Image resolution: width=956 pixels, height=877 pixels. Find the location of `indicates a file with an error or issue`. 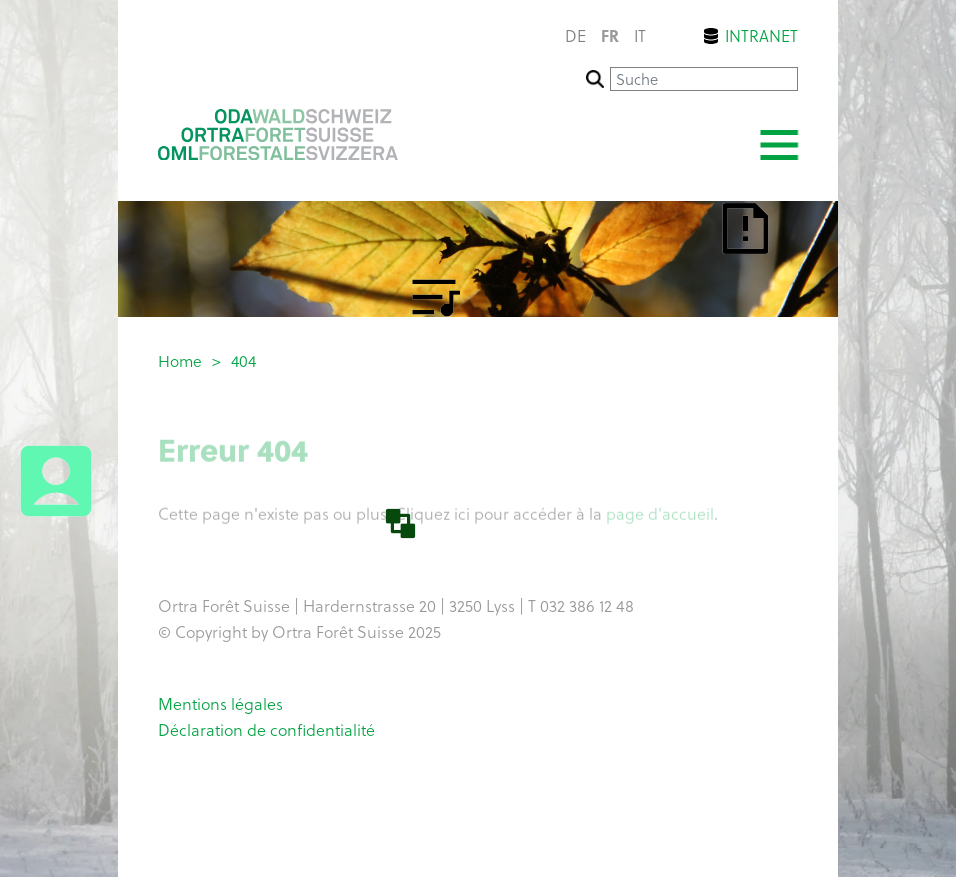

indicates a file with an error or issue is located at coordinates (745, 228).